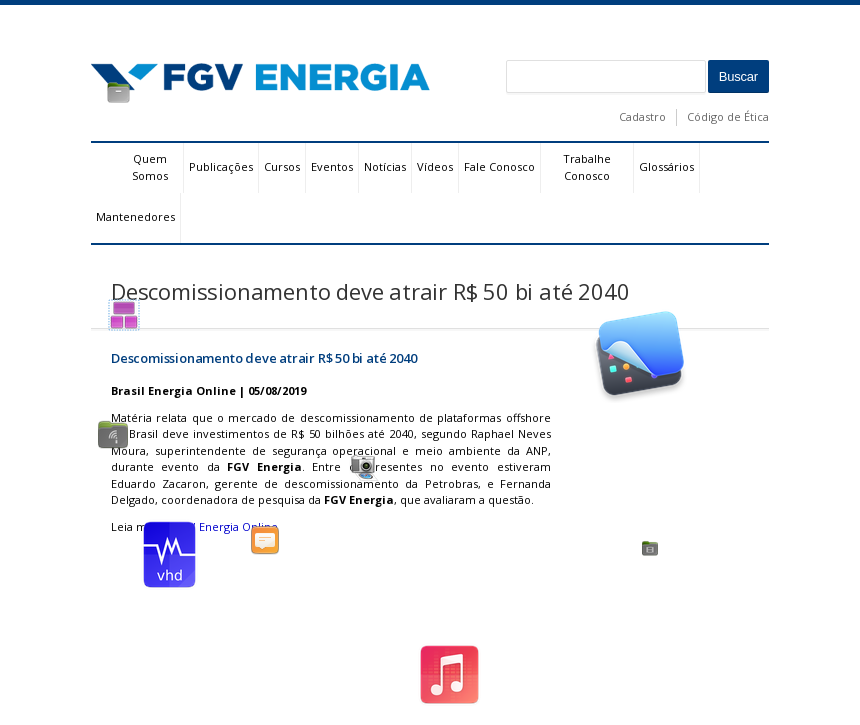 The width and height of the screenshot is (860, 725). What do you see at coordinates (265, 540) in the screenshot?
I see `open empathy messaging app` at bounding box center [265, 540].